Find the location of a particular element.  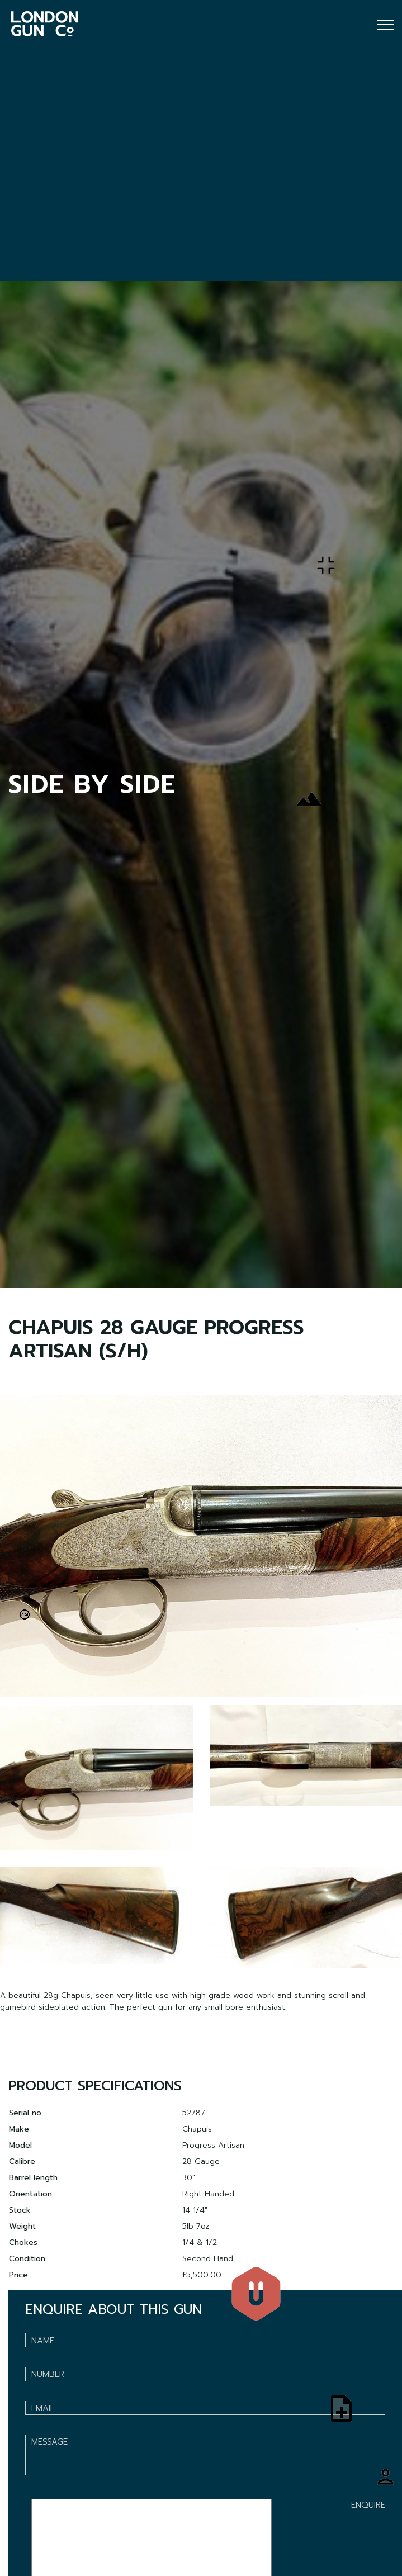

exit fullscreen mode is located at coordinates (326, 565).